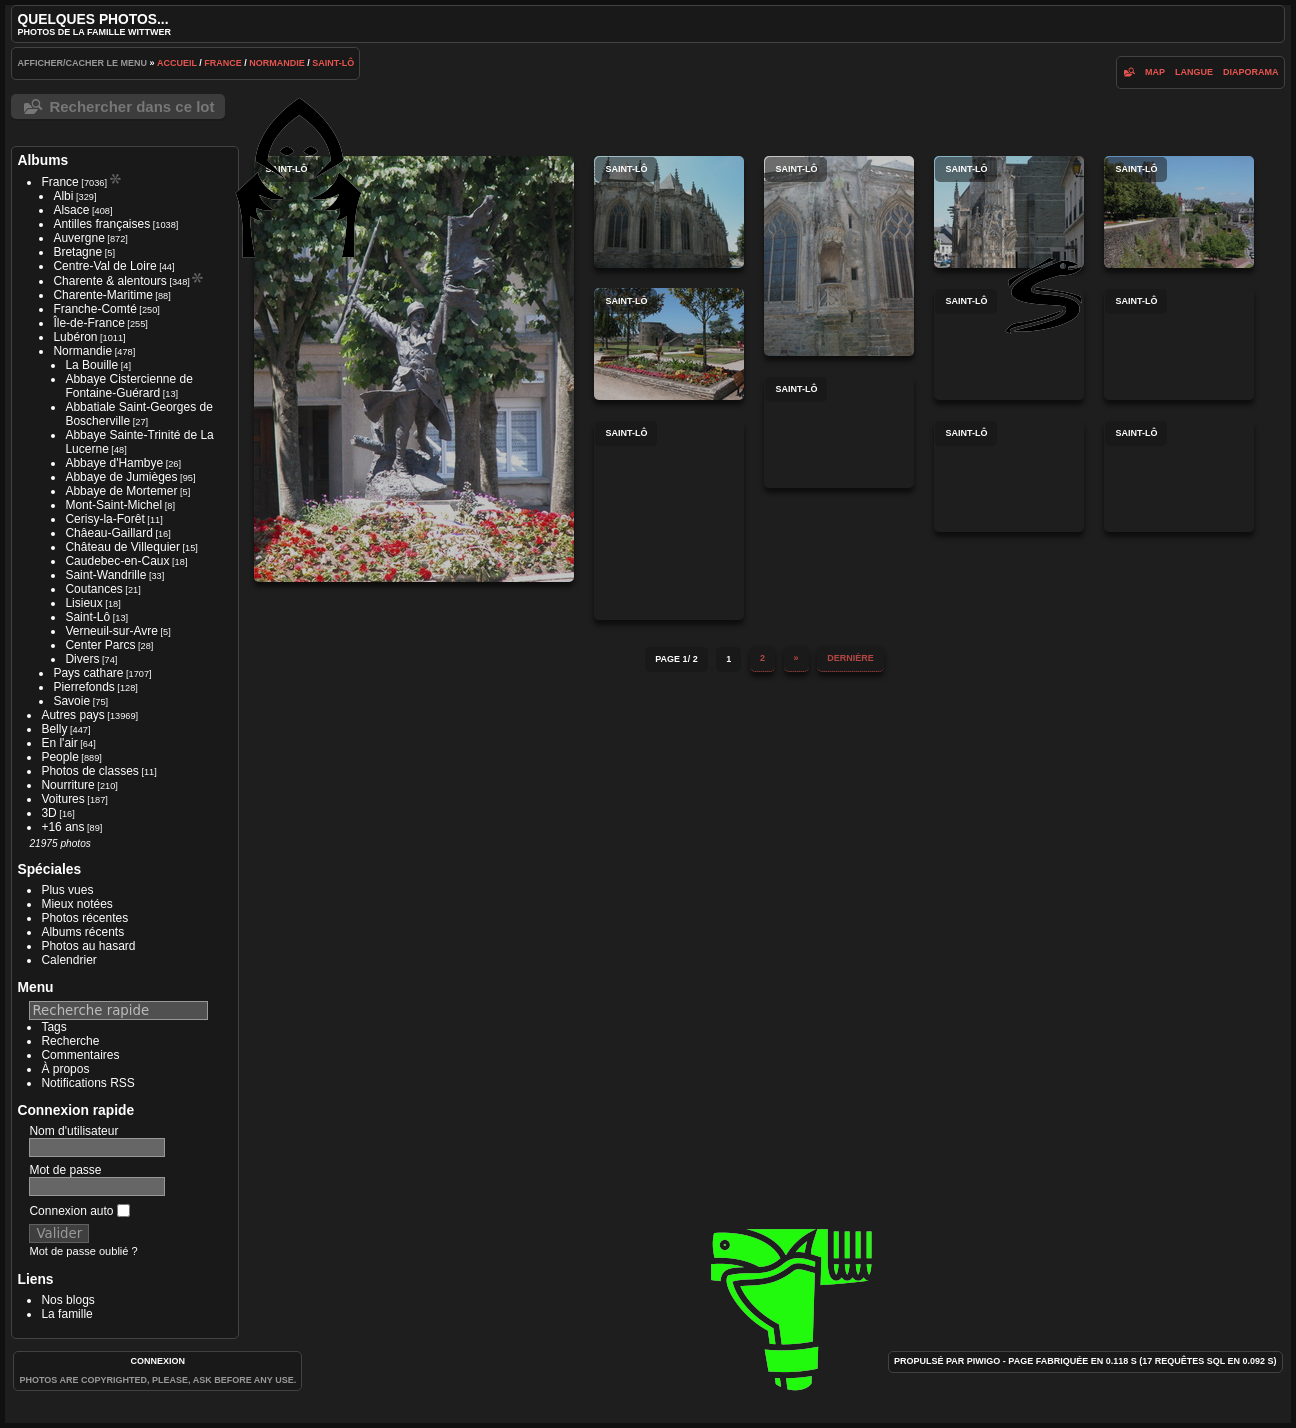 The image size is (1296, 1428). Describe the element at coordinates (792, 1310) in the screenshot. I see `equip or access holster item in game inventory` at that location.